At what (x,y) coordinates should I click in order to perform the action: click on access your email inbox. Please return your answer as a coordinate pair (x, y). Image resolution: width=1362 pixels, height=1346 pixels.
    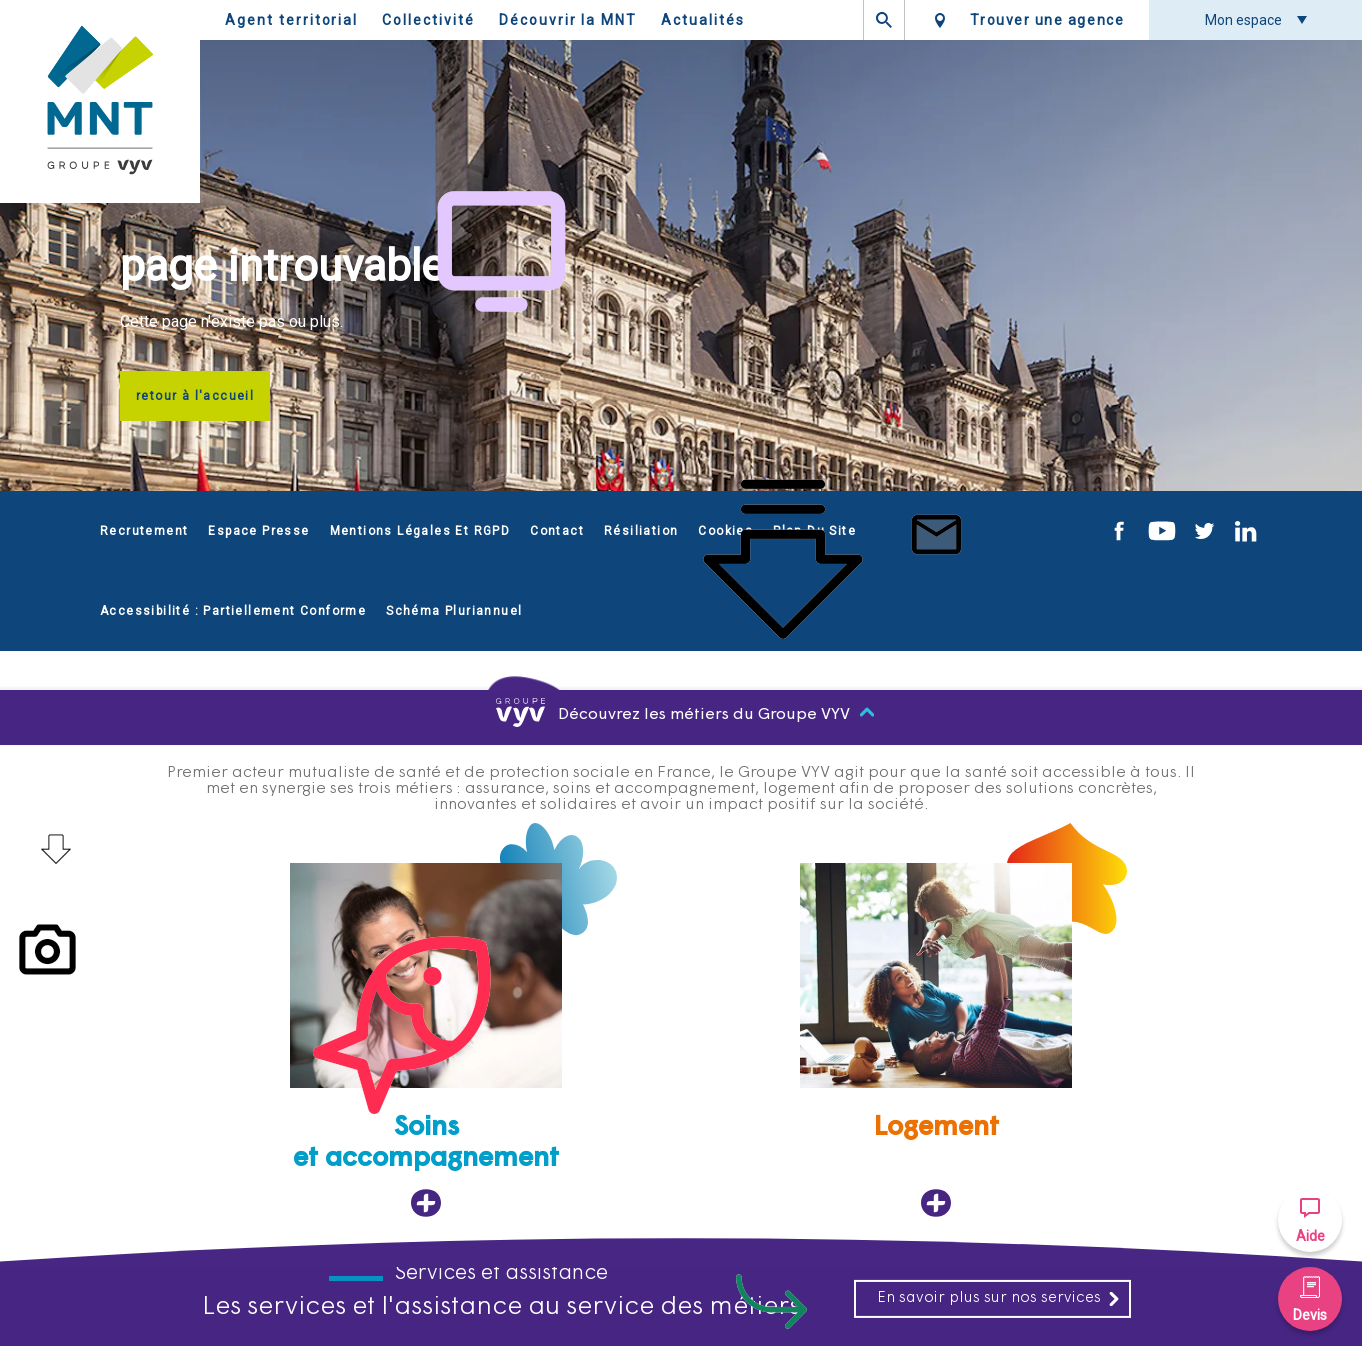
    Looking at the image, I should click on (936, 534).